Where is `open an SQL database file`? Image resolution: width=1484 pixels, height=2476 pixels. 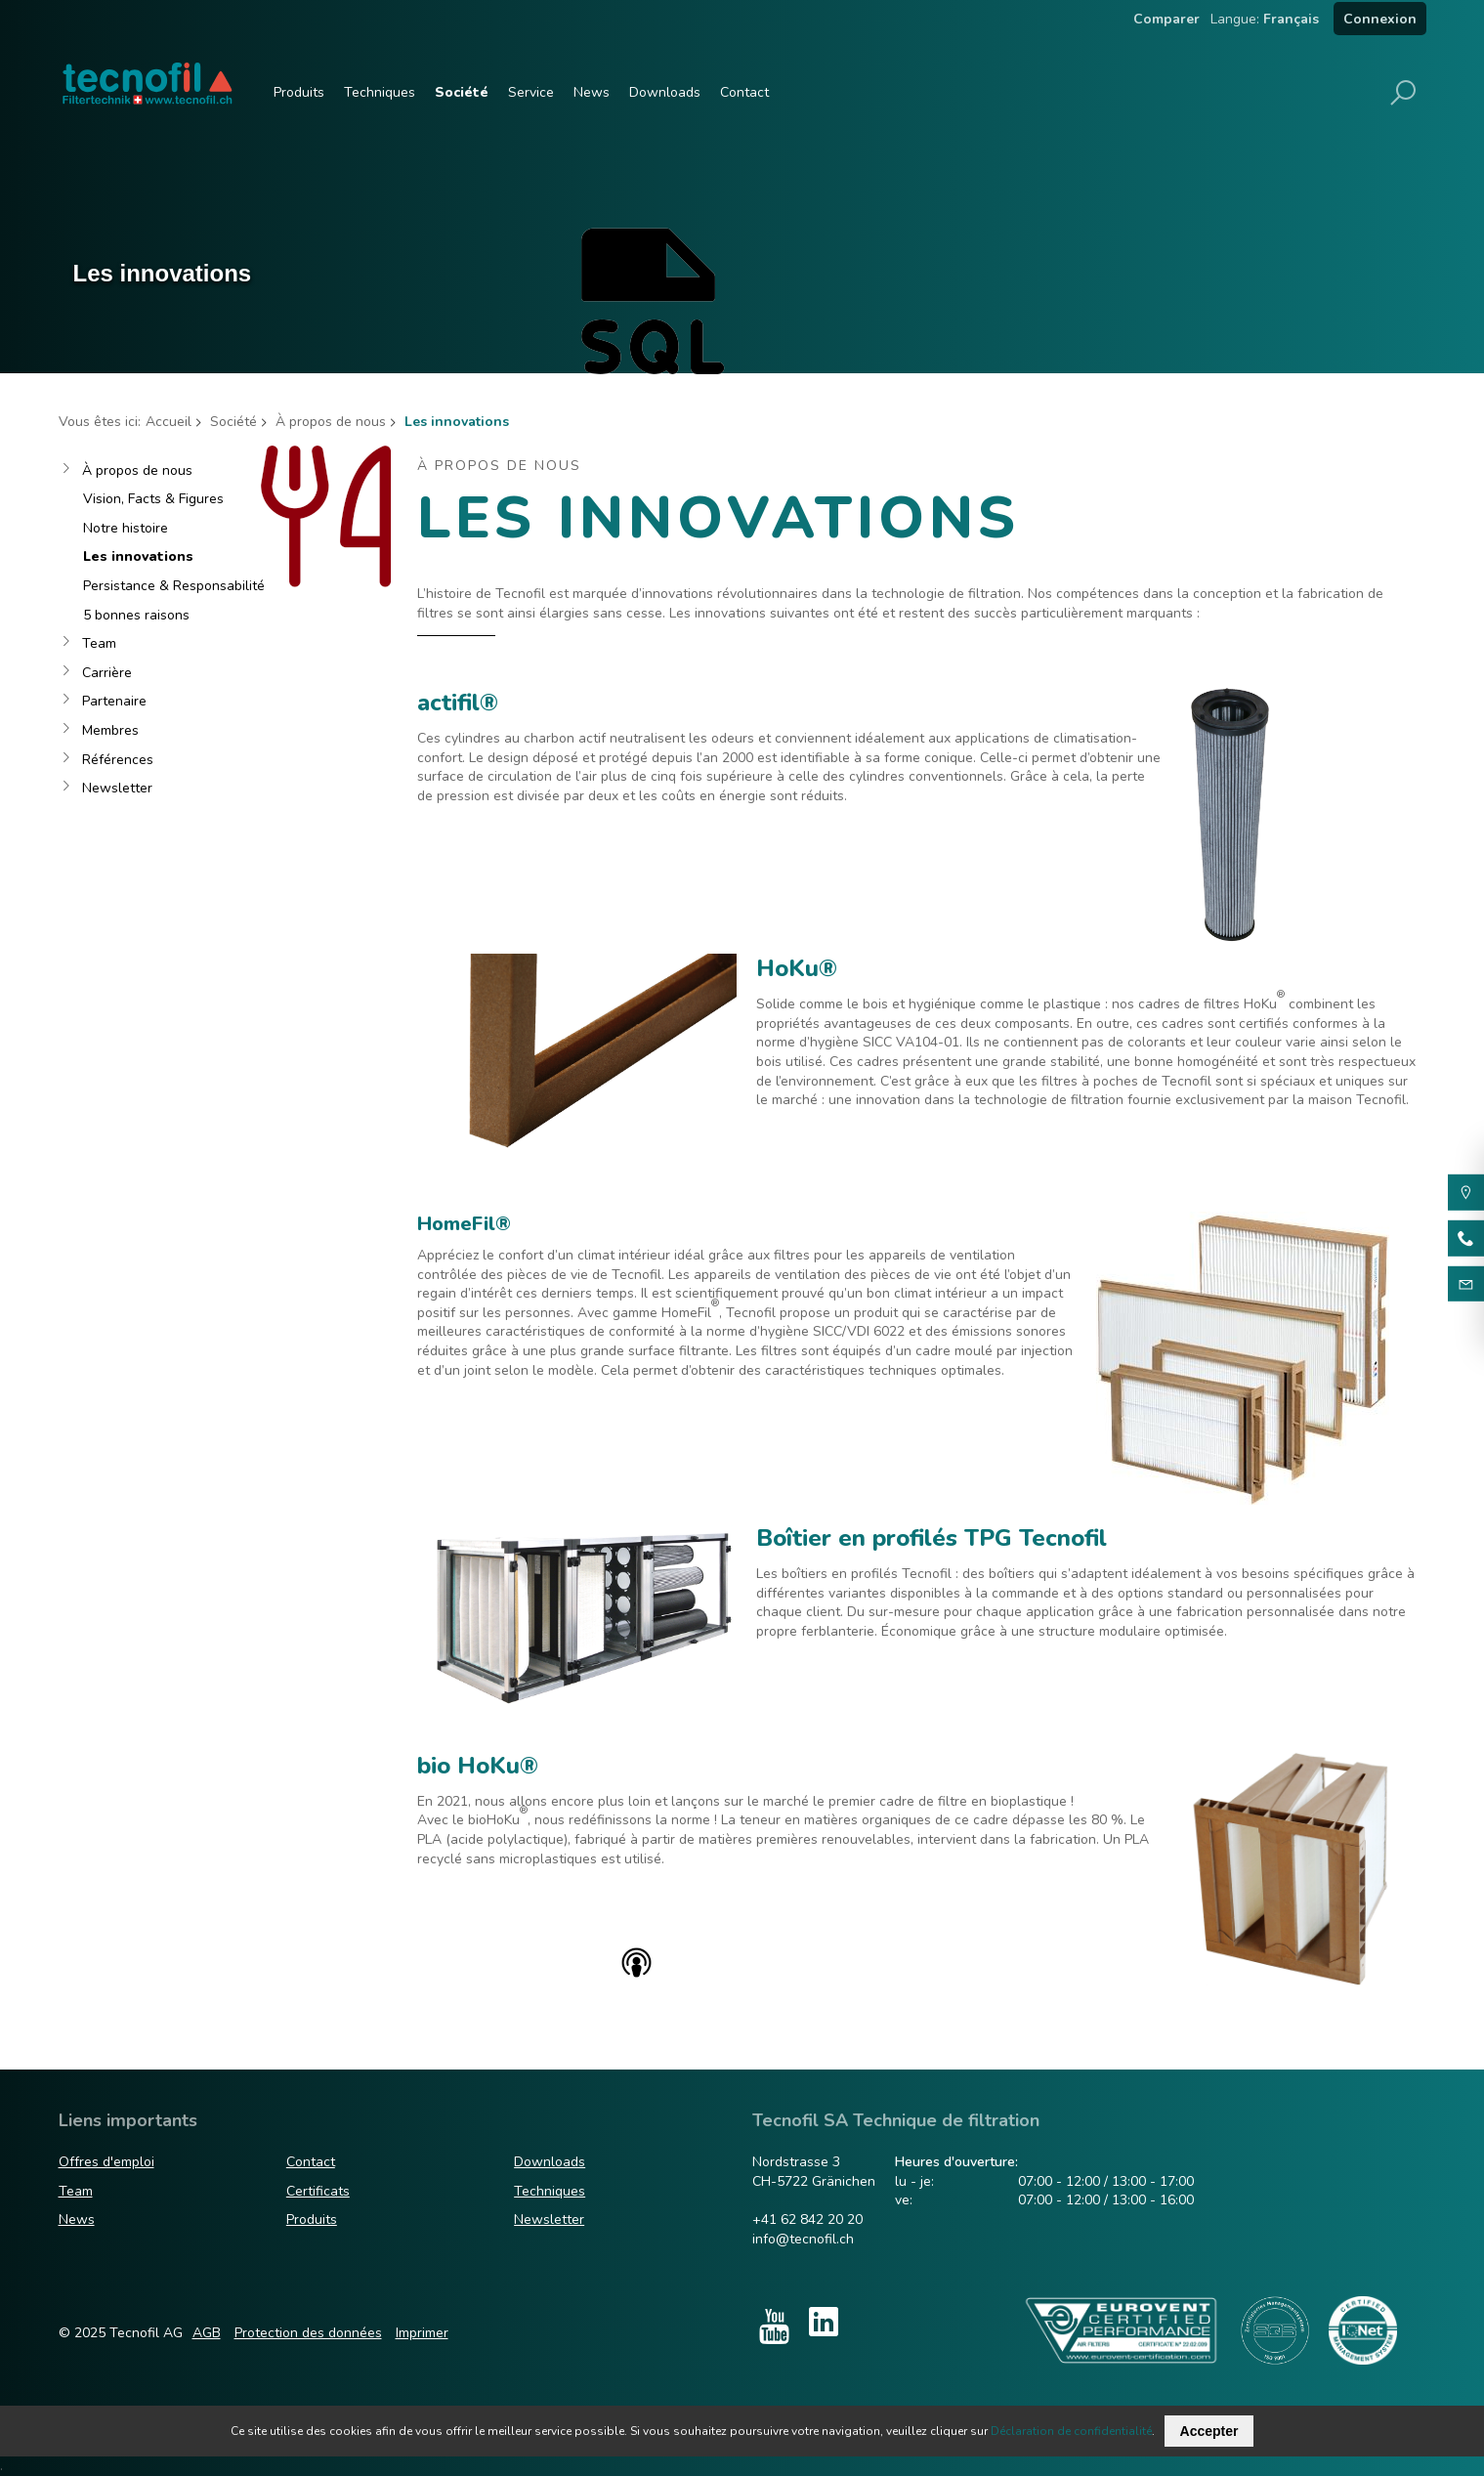 open an SQL database file is located at coordinates (648, 307).